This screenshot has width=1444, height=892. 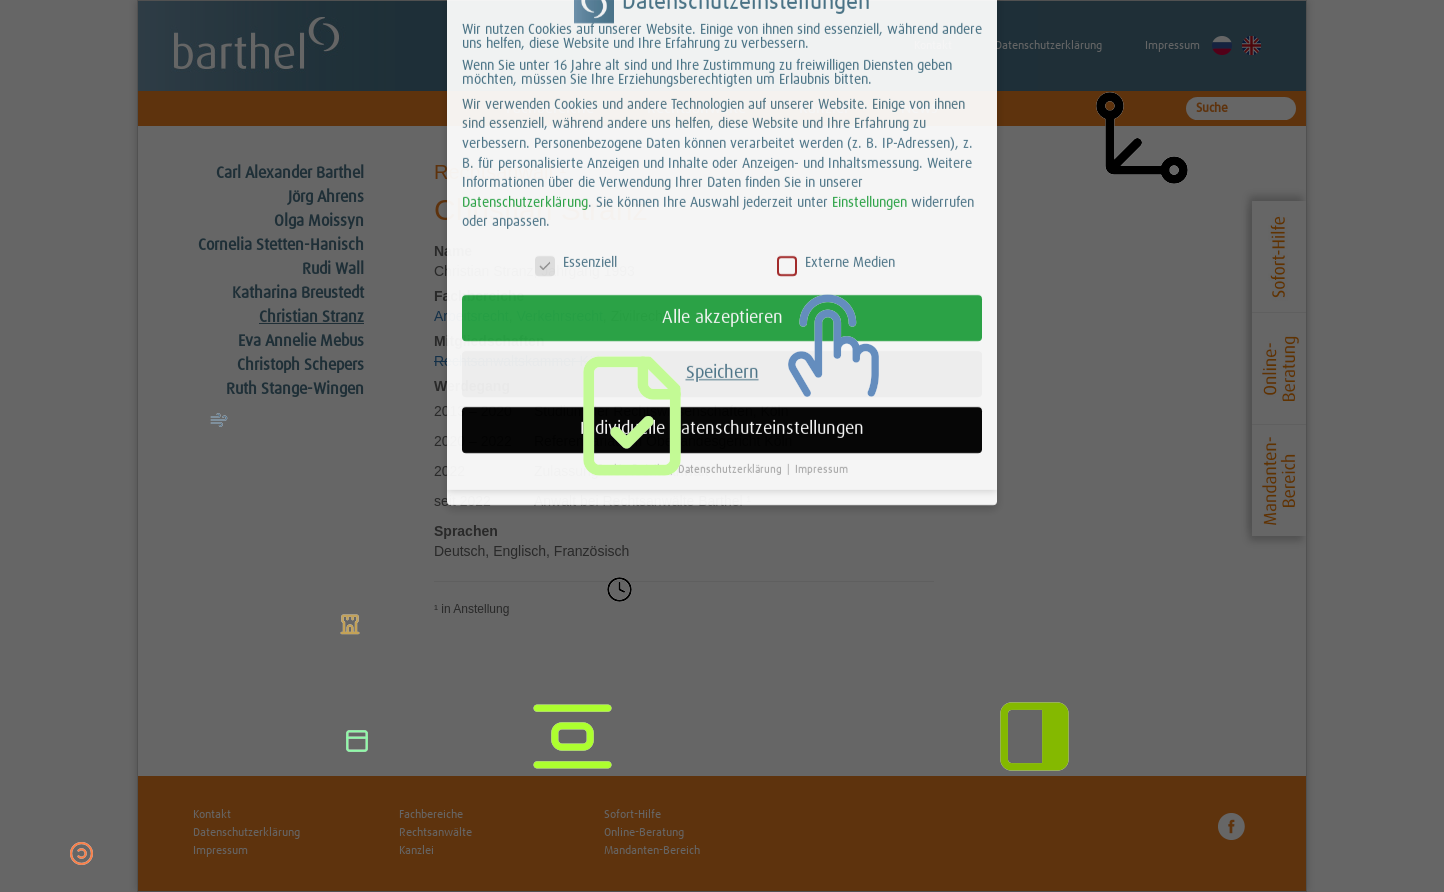 I want to click on indicates copyleft licensing for content or software, so click(x=81, y=853).